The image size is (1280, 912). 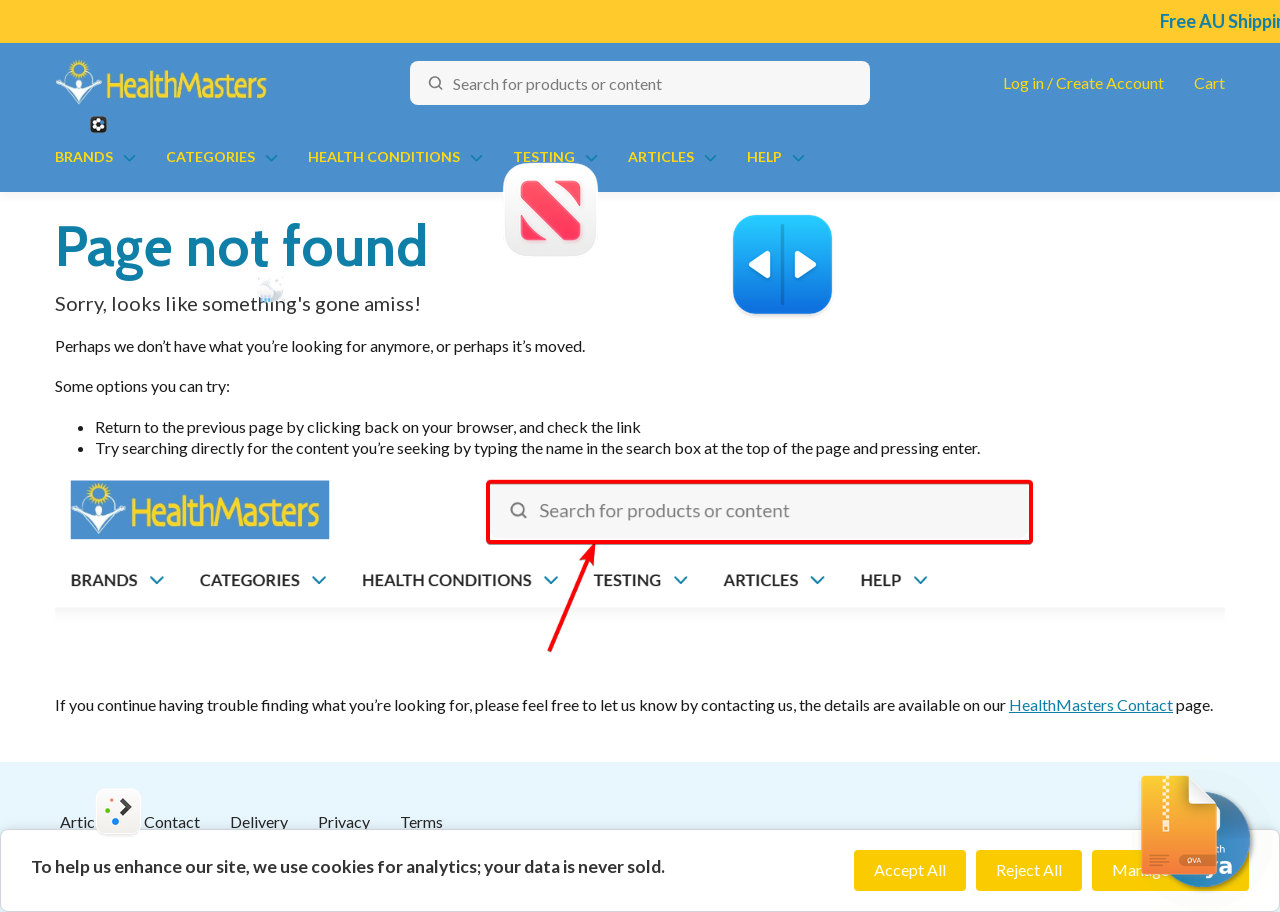 What do you see at coordinates (98, 124) in the screenshot?
I see `launch robocraft game` at bounding box center [98, 124].